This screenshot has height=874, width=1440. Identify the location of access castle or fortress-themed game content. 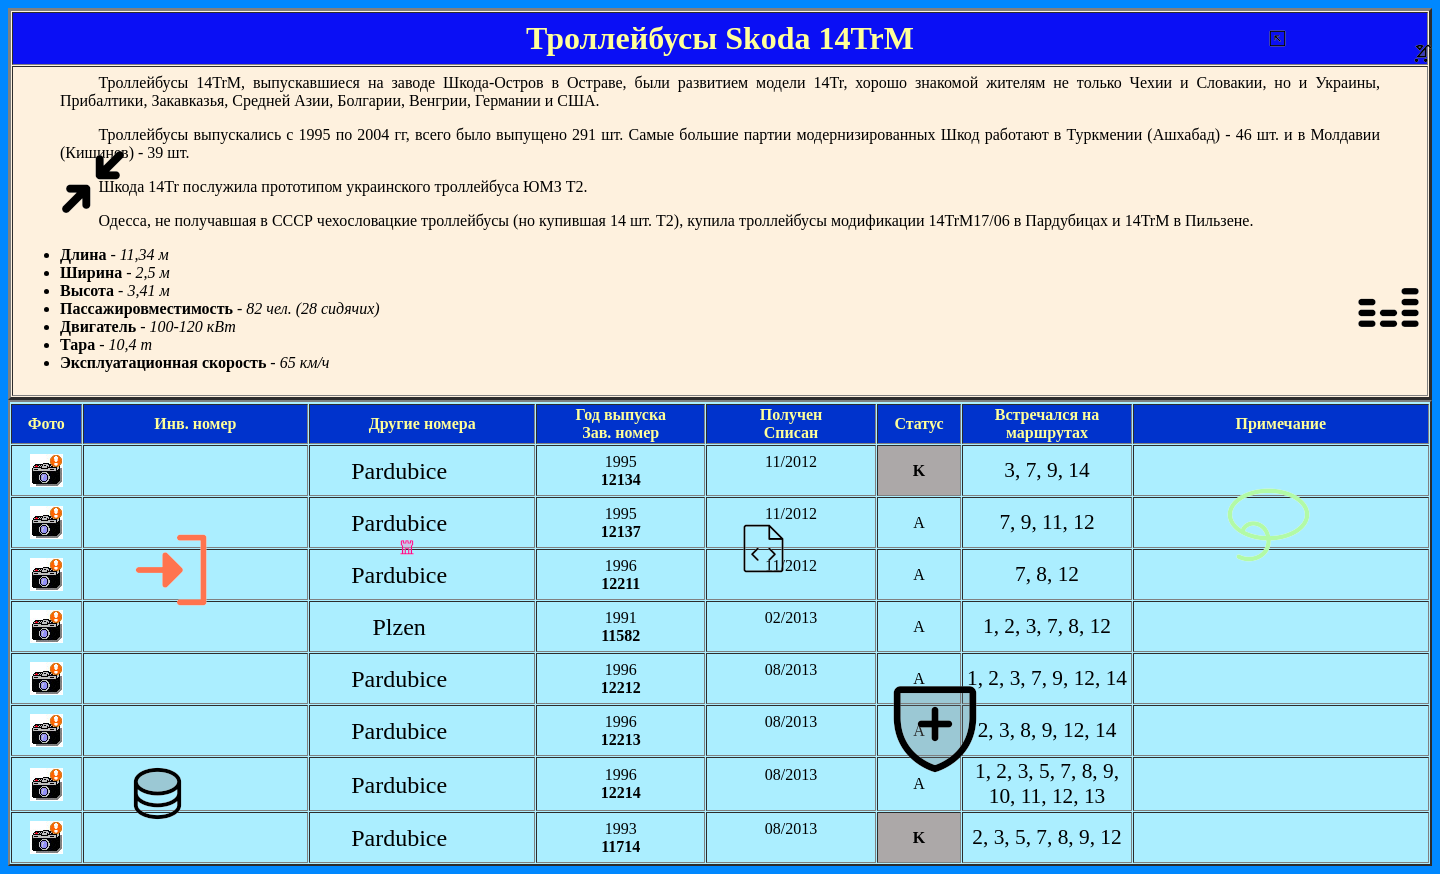
(407, 547).